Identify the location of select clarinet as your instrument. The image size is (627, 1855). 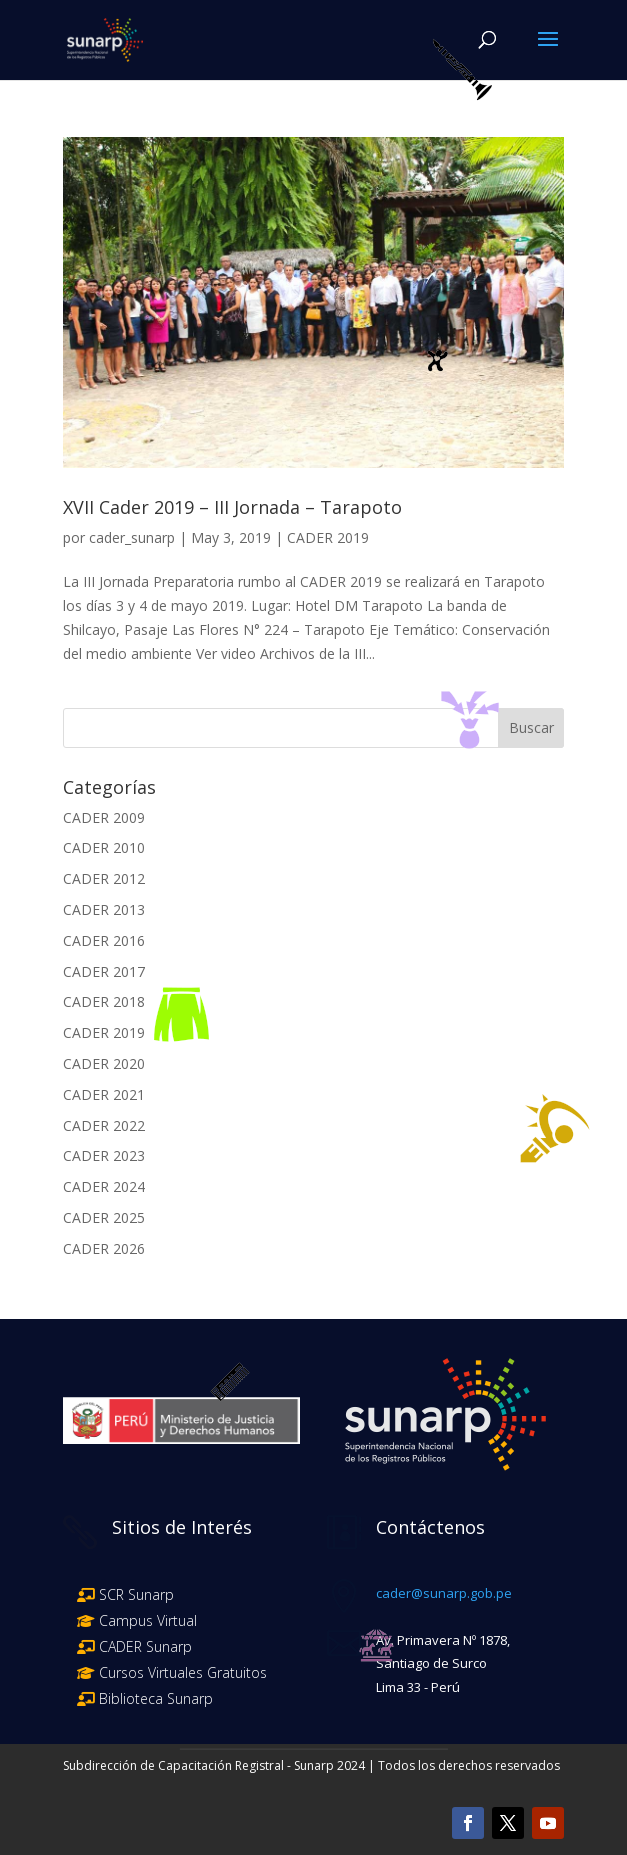
(462, 69).